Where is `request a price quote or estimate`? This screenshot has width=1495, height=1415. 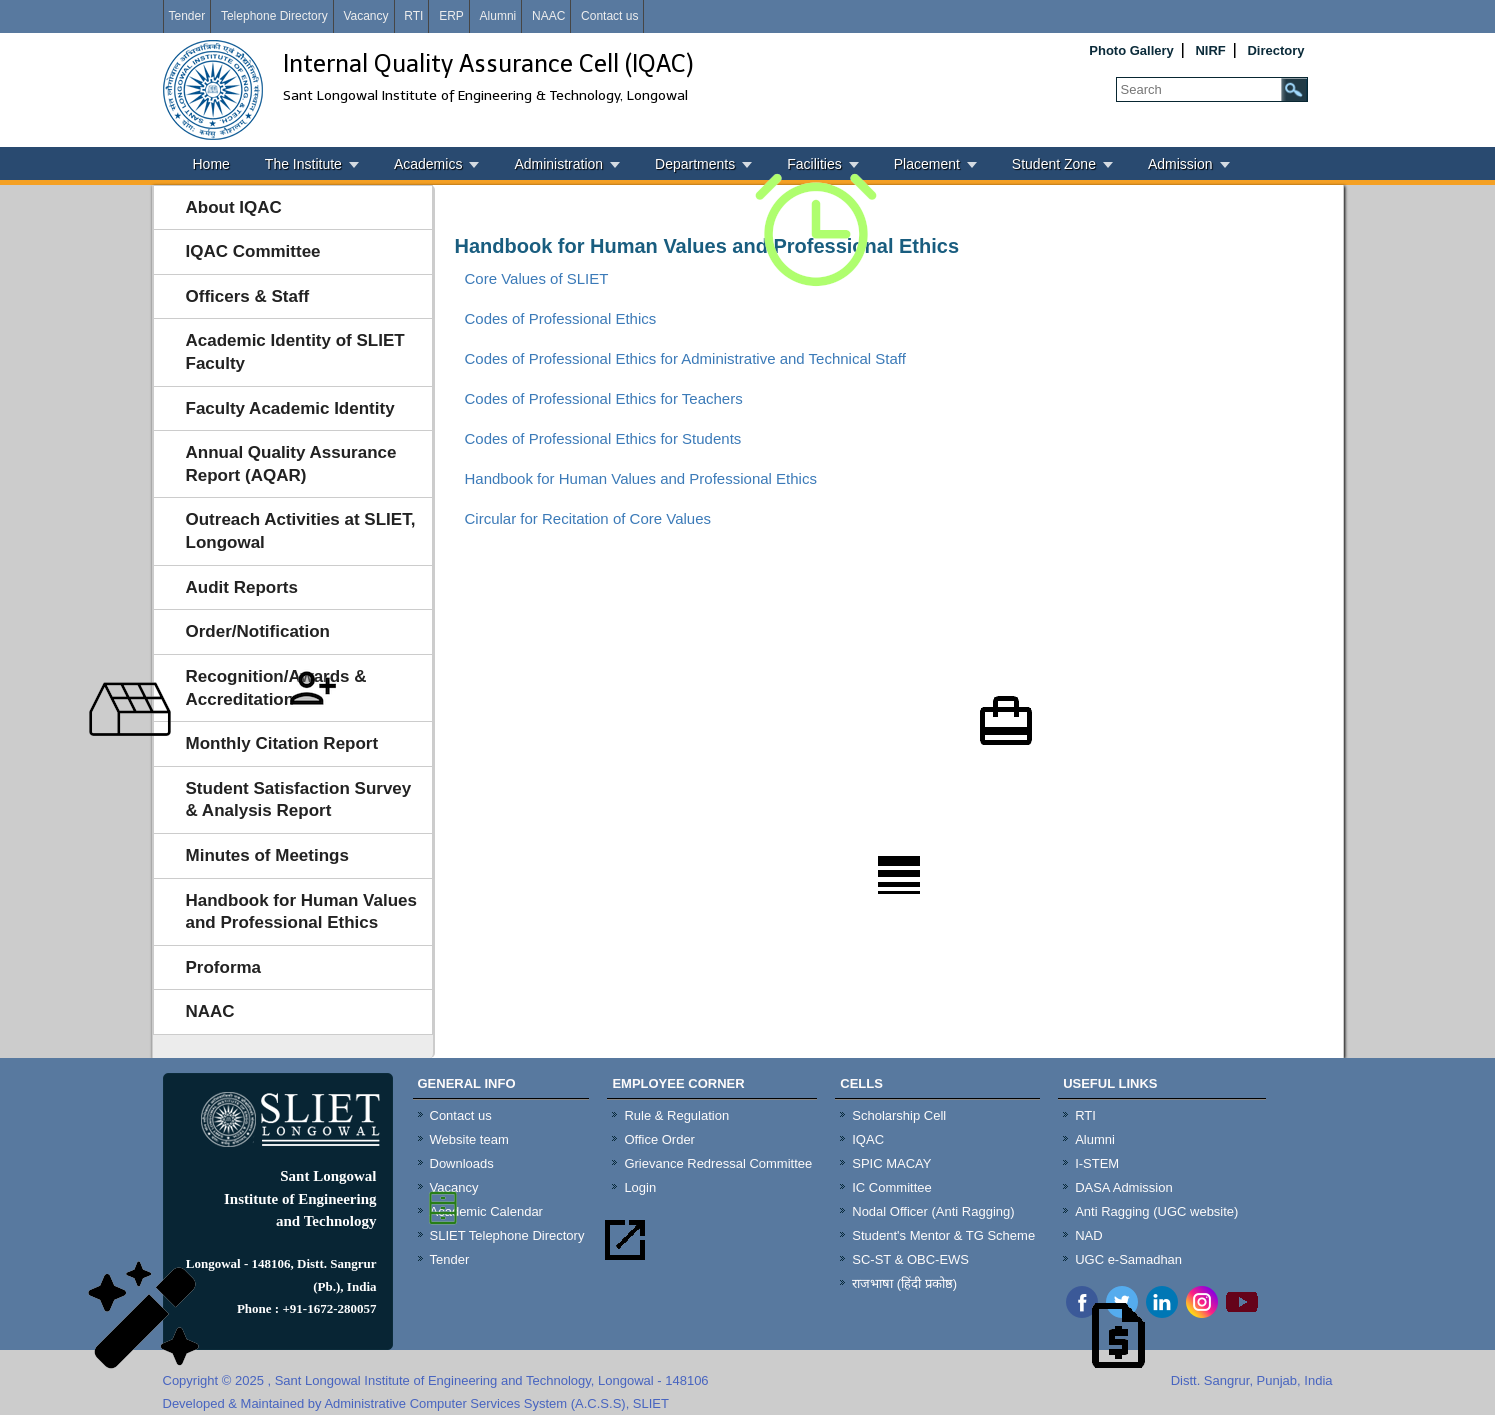 request a price quote or estimate is located at coordinates (1118, 1335).